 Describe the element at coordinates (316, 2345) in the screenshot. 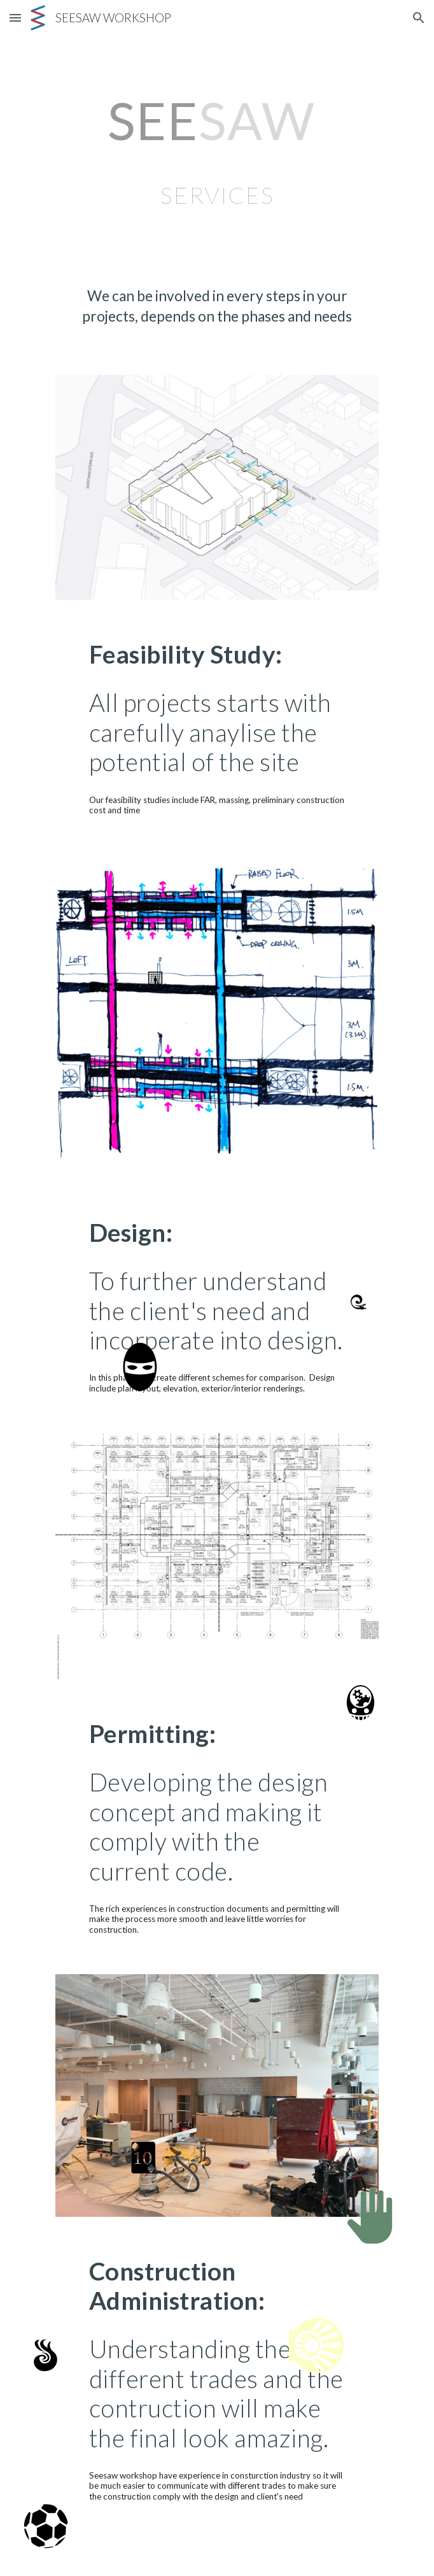

I see `toggle flashlight on/off` at that location.